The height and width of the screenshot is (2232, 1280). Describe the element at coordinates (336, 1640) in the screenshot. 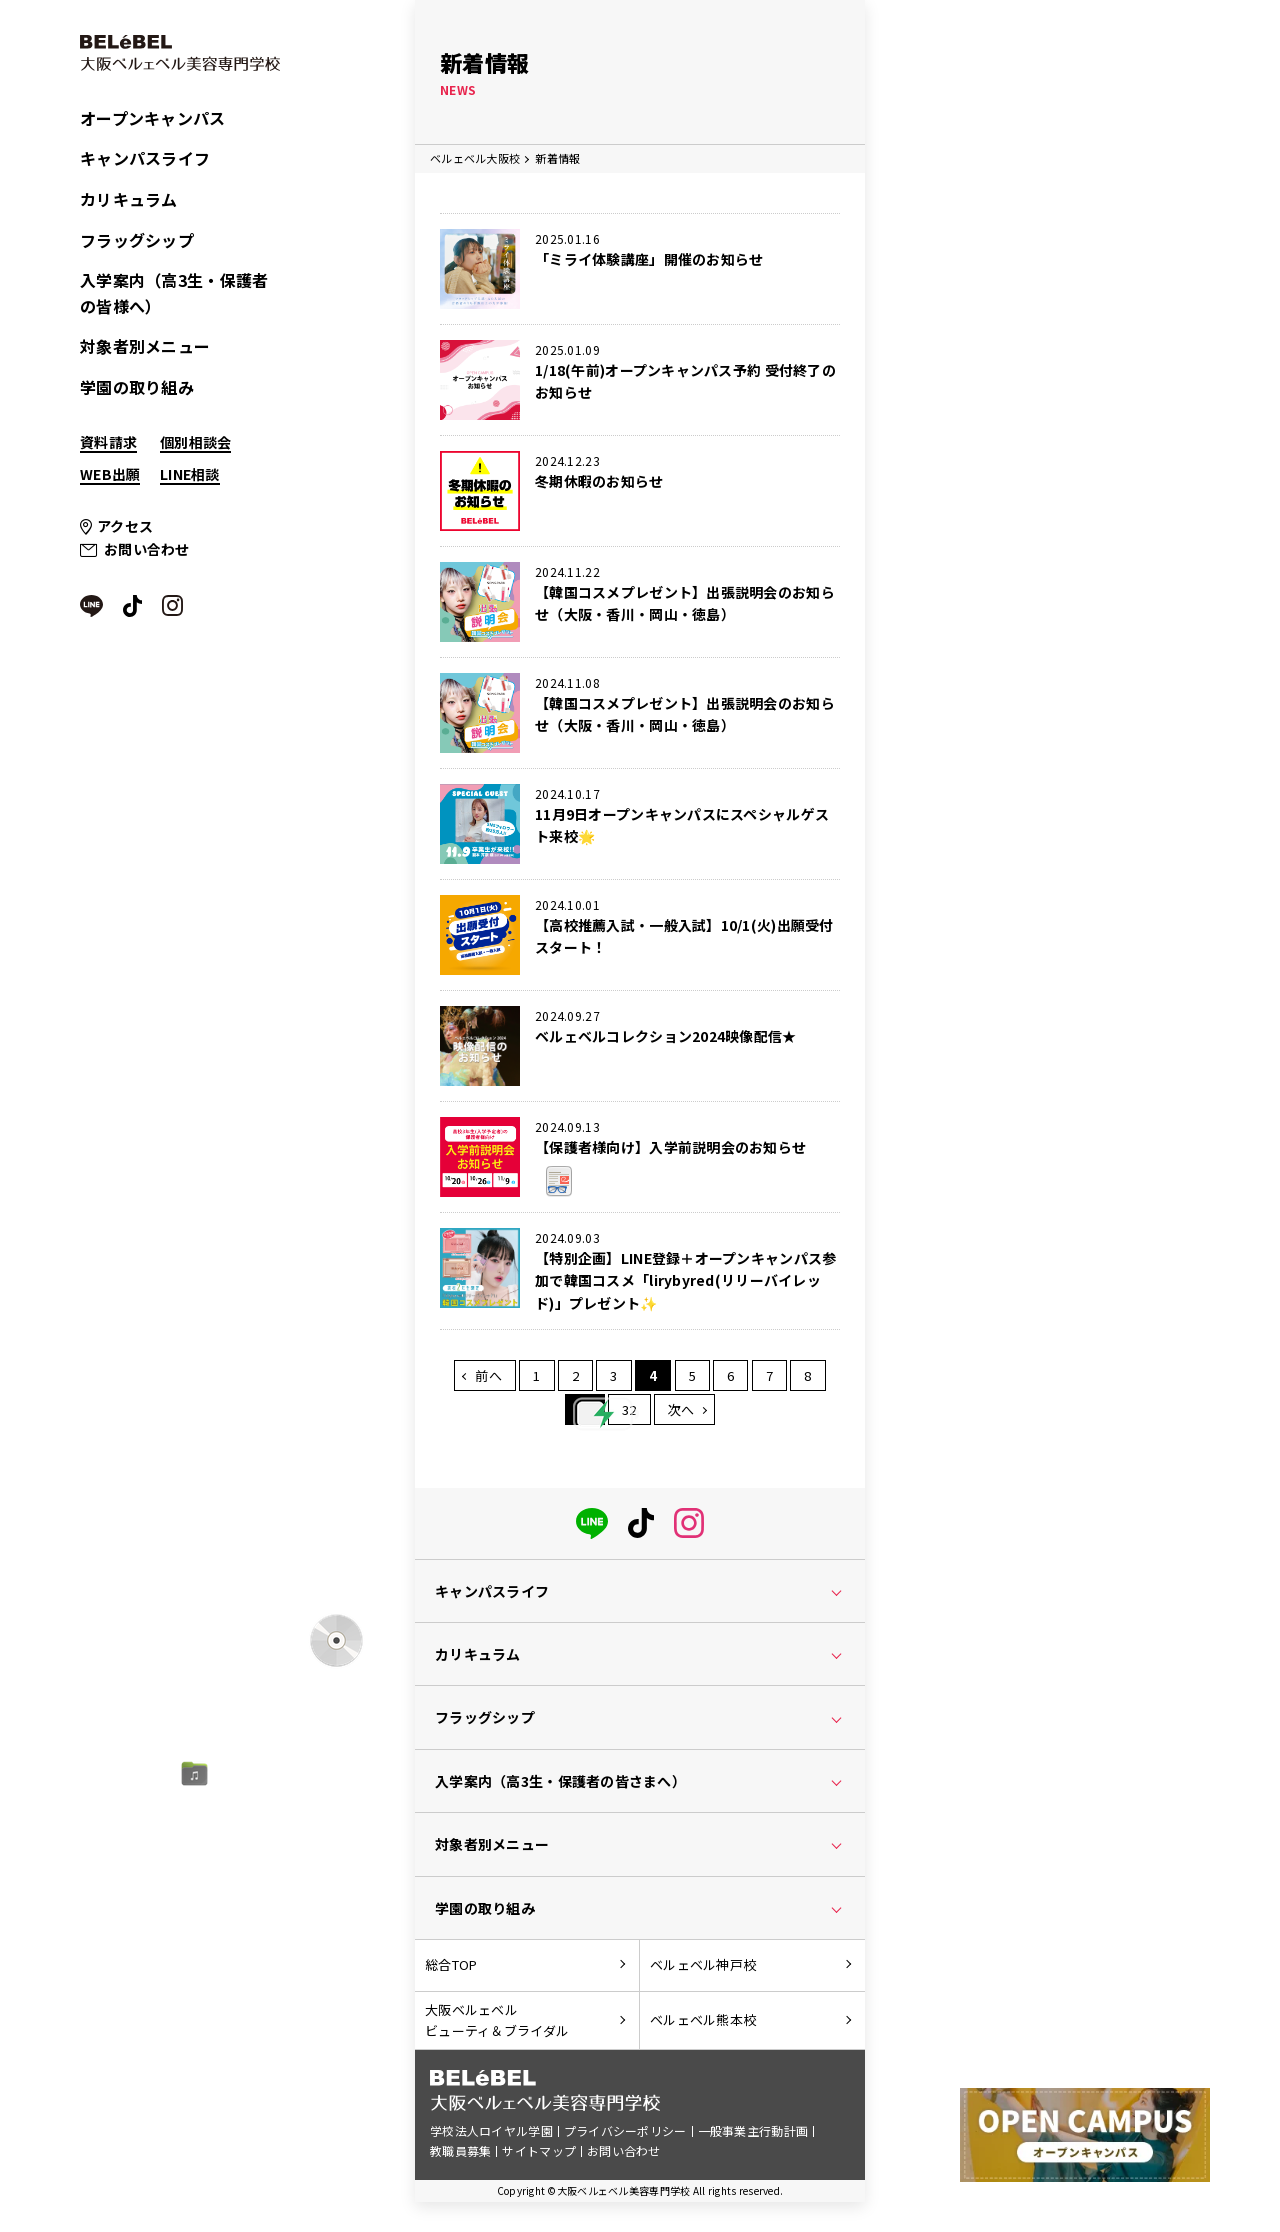

I see `access CD/DVD drive contents` at that location.